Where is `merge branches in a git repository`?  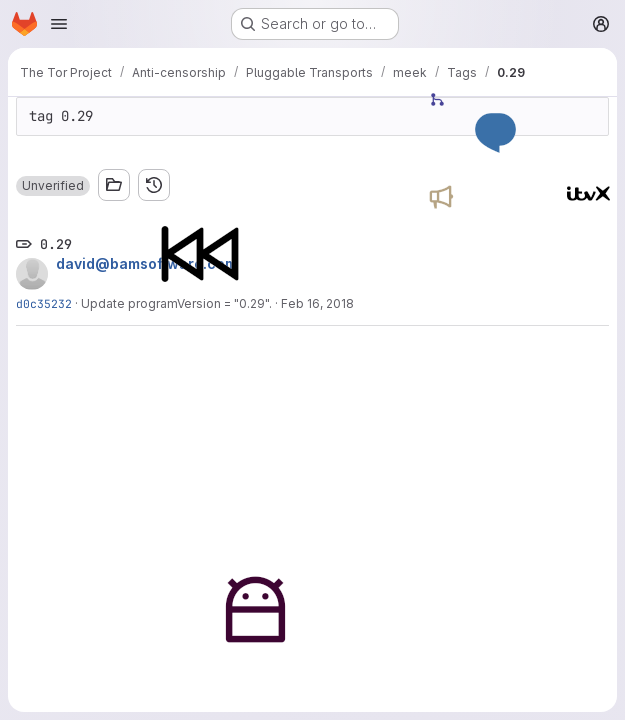 merge branches in a git repository is located at coordinates (437, 99).